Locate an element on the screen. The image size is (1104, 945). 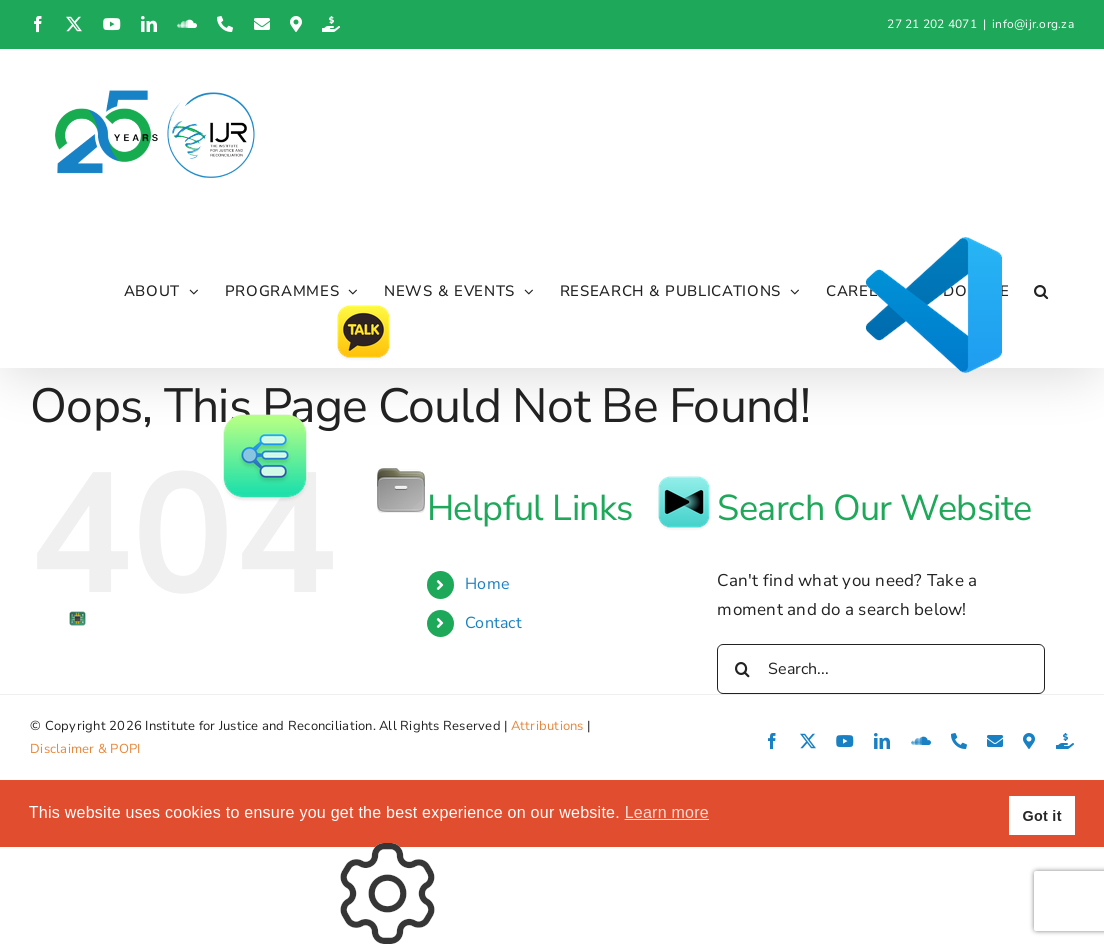
open visual studio code application is located at coordinates (934, 305).